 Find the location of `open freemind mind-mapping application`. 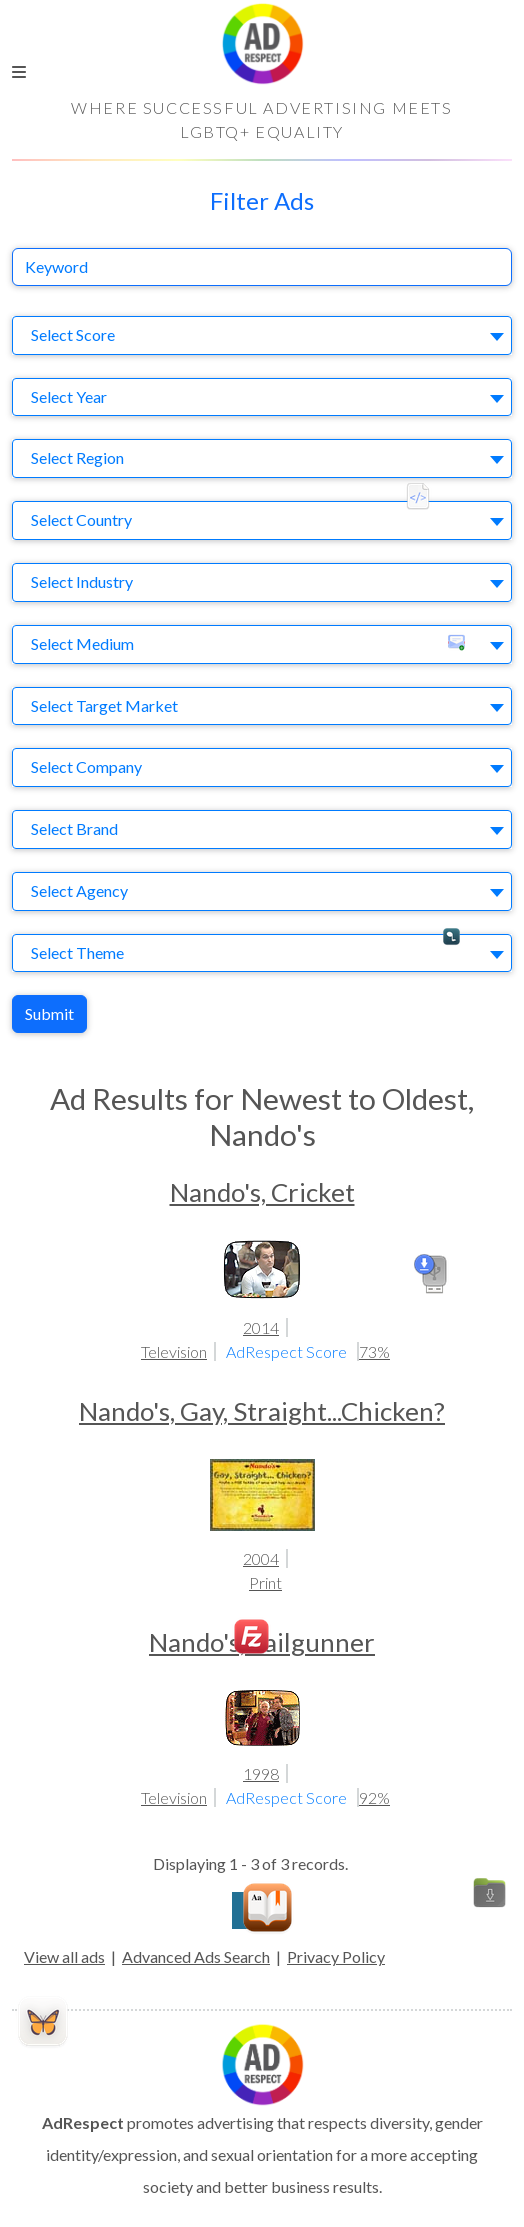

open freemind mind-mapping application is located at coordinates (43, 2021).